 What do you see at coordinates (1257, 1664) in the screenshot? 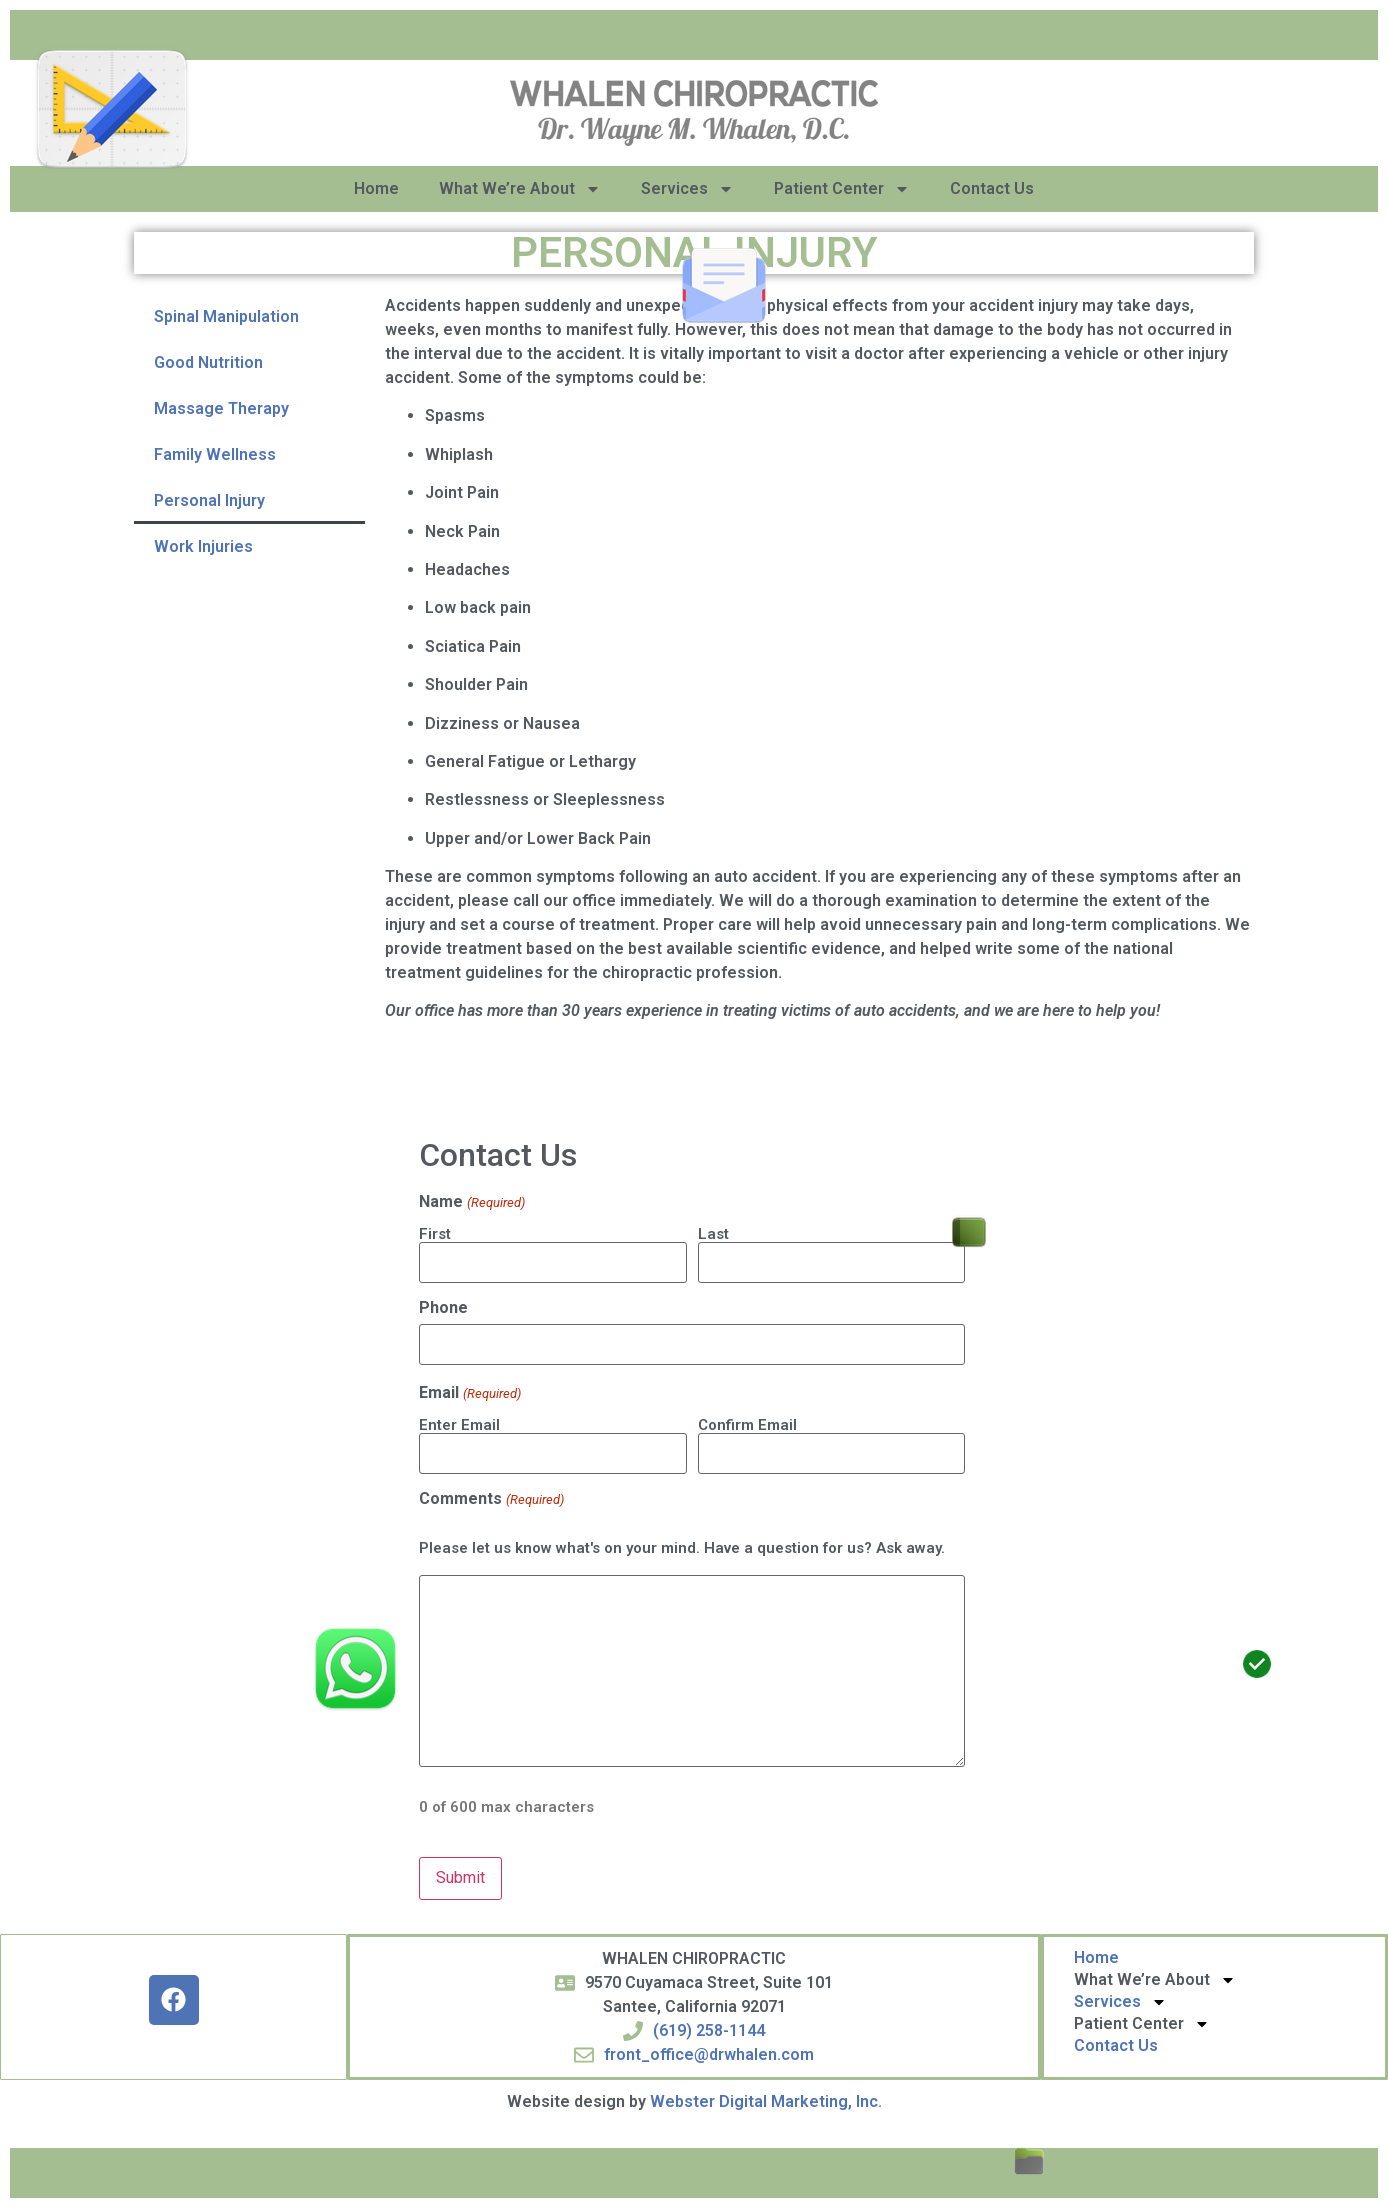
I see `confirm or accept an action` at bounding box center [1257, 1664].